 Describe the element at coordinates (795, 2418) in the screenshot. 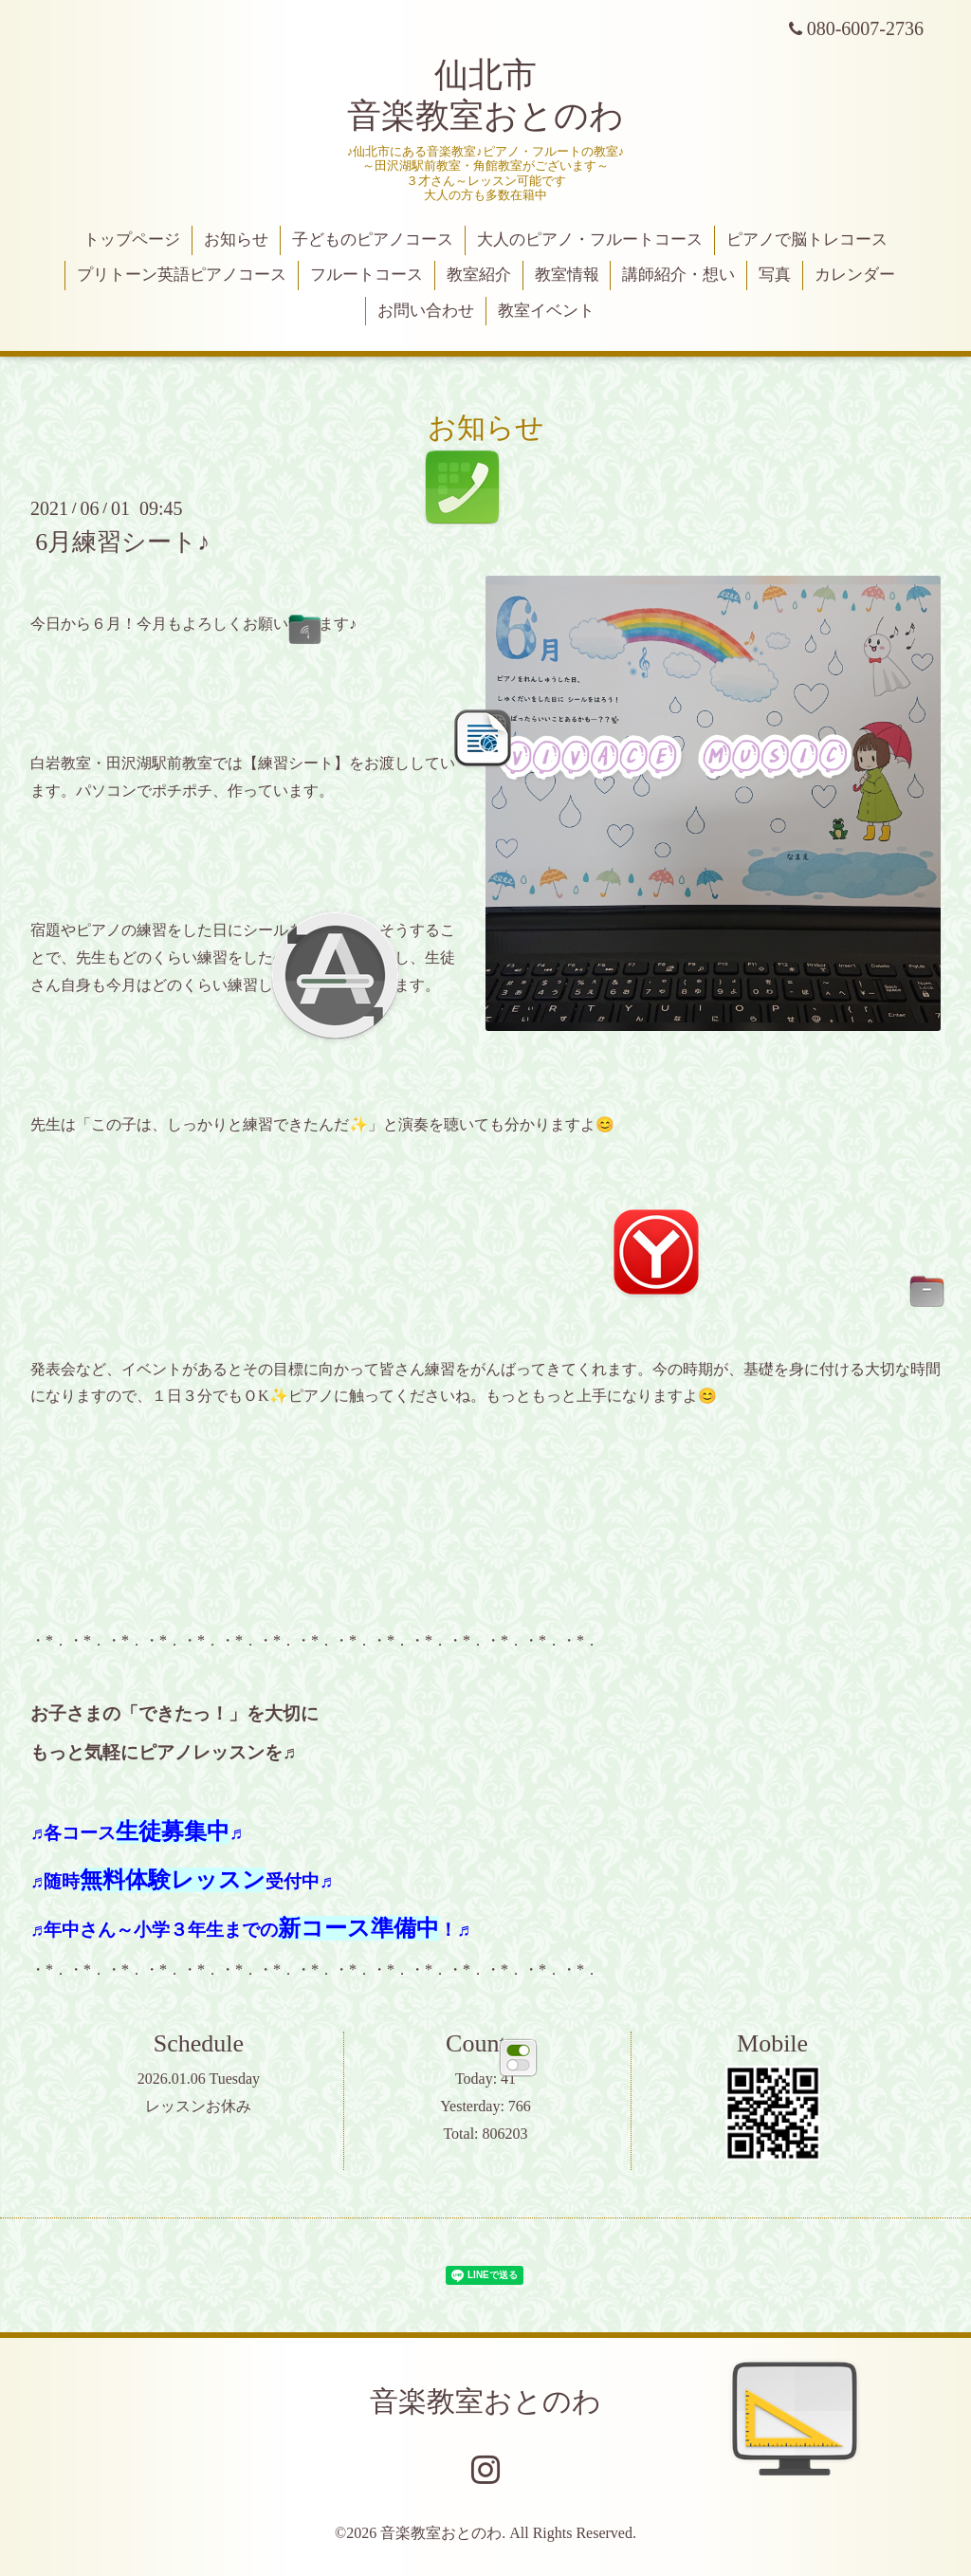

I see `access display settings` at that location.